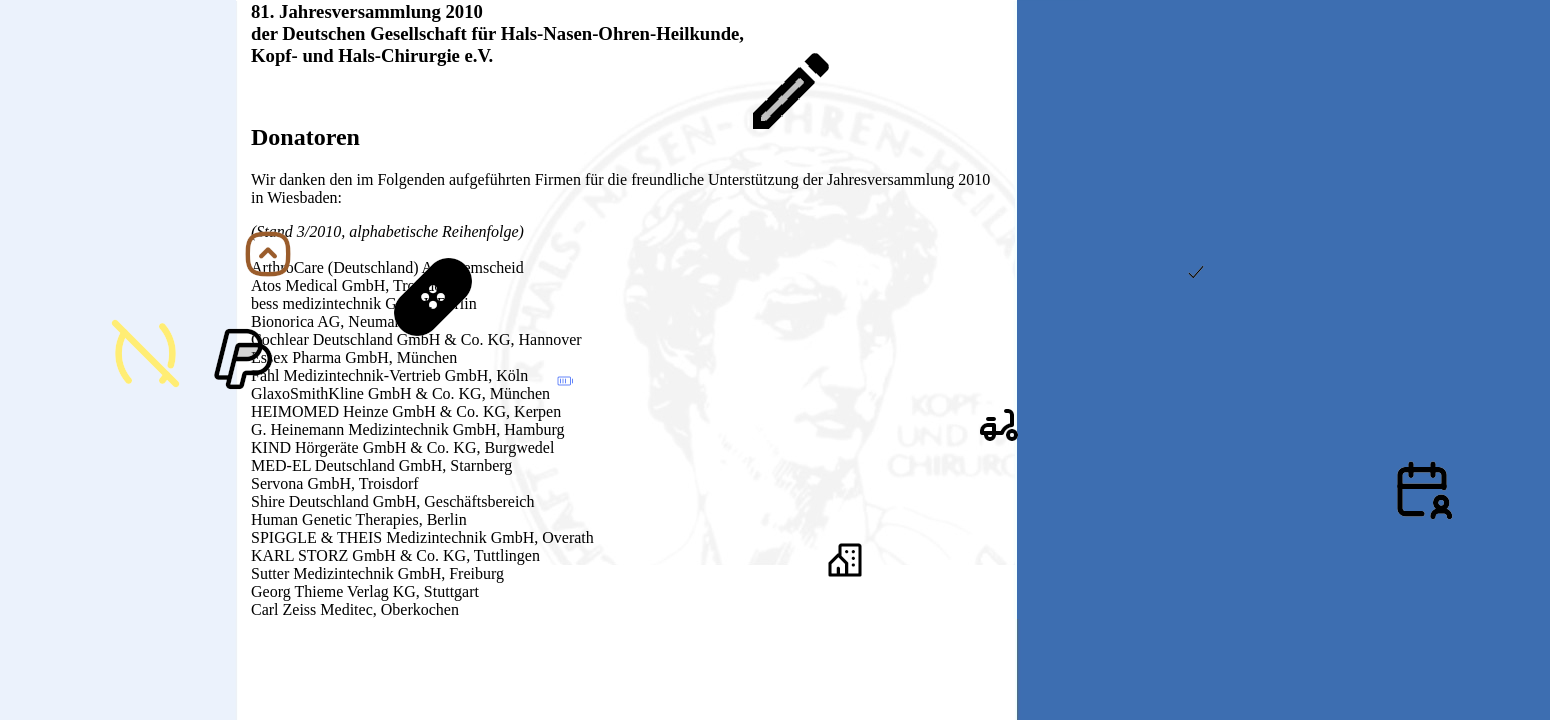  What do you see at coordinates (1422, 489) in the screenshot?
I see `view scheduled appointments with contacts` at bounding box center [1422, 489].